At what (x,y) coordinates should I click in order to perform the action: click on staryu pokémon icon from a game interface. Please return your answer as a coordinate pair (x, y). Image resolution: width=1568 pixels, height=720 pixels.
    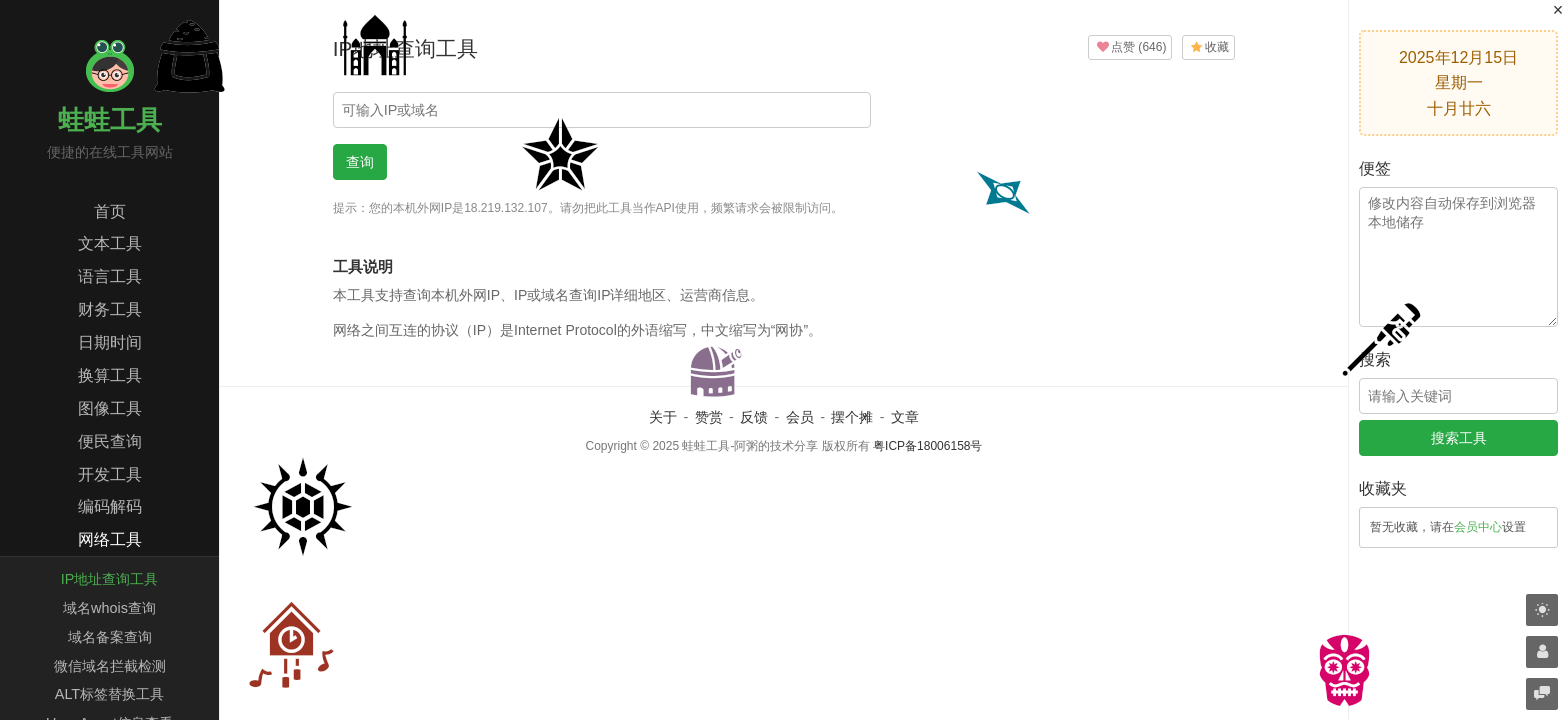
    Looking at the image, I should click on (560, 154).